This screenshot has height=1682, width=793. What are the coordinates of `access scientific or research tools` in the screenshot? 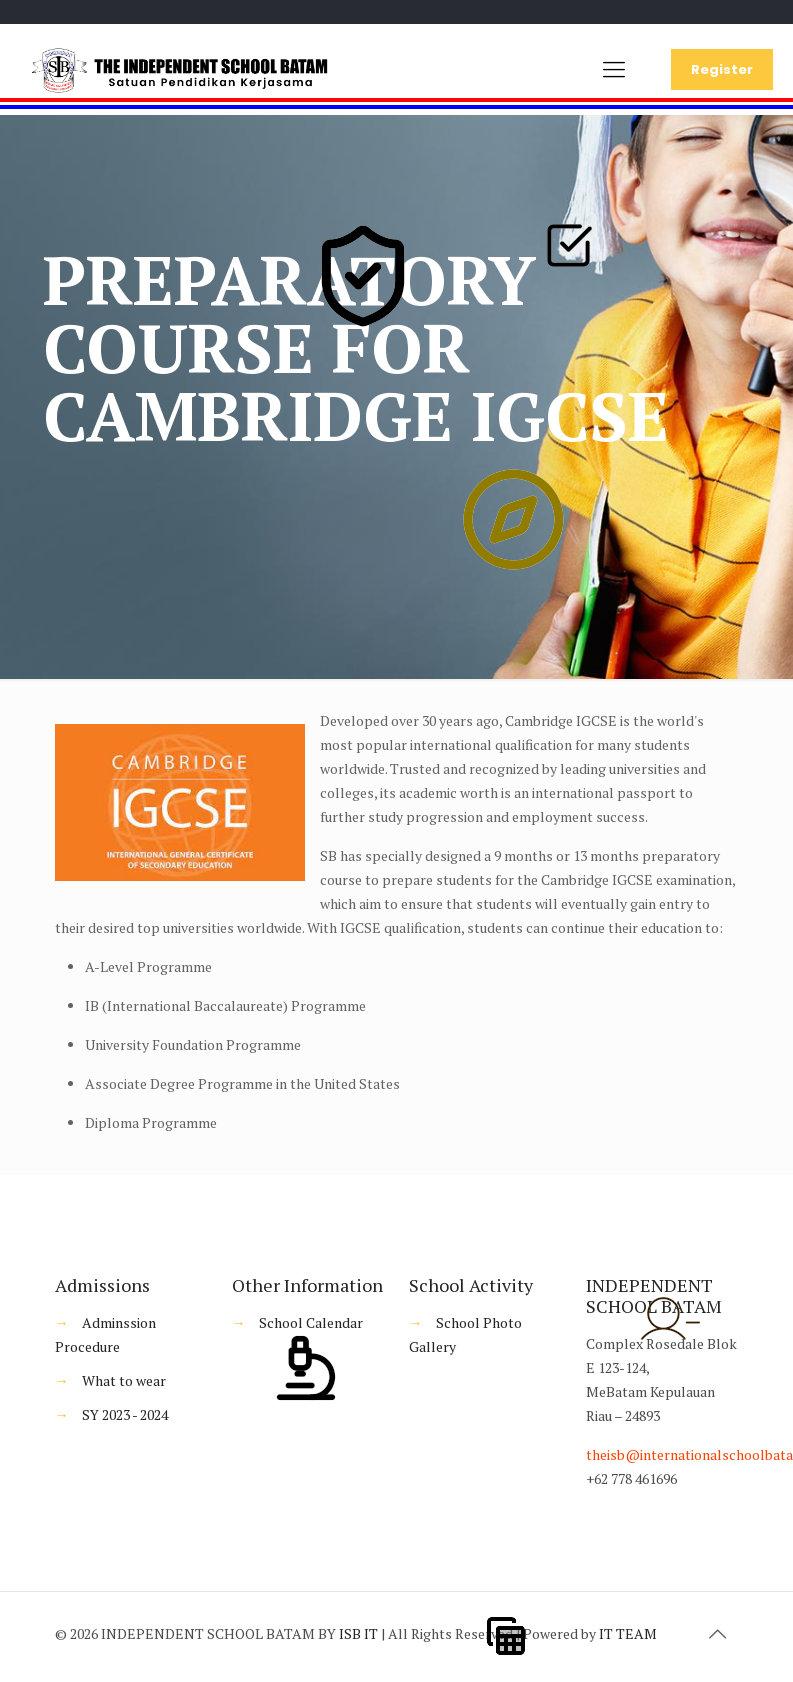 It's located at (306, 1368).